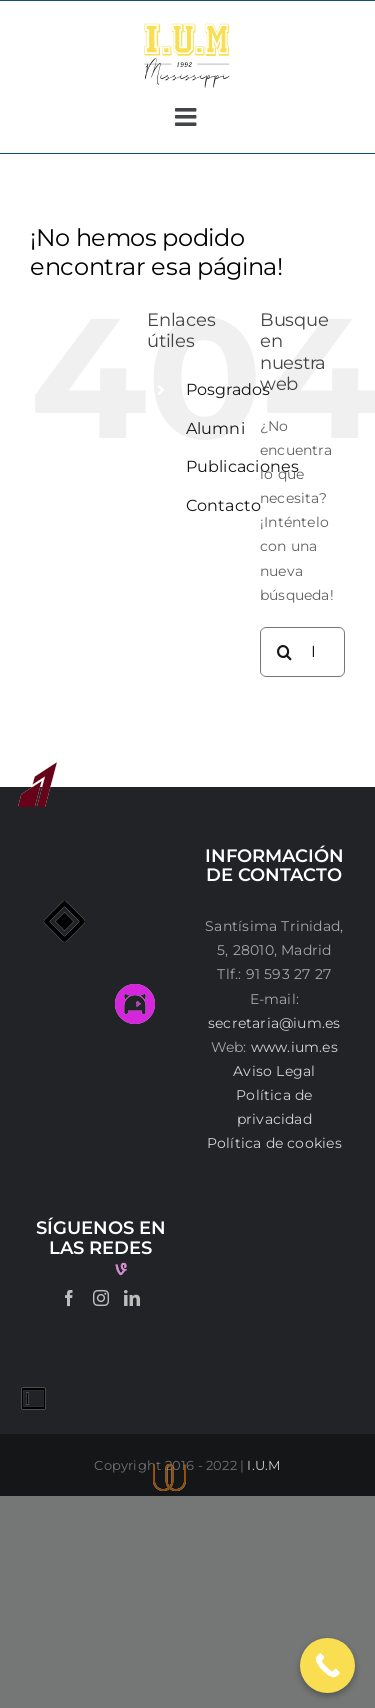  What do you see at coordinates (135, 1004) in the screenshot?
I see `visit porkbun domain registrar website` at bounding box center [135, 1004].